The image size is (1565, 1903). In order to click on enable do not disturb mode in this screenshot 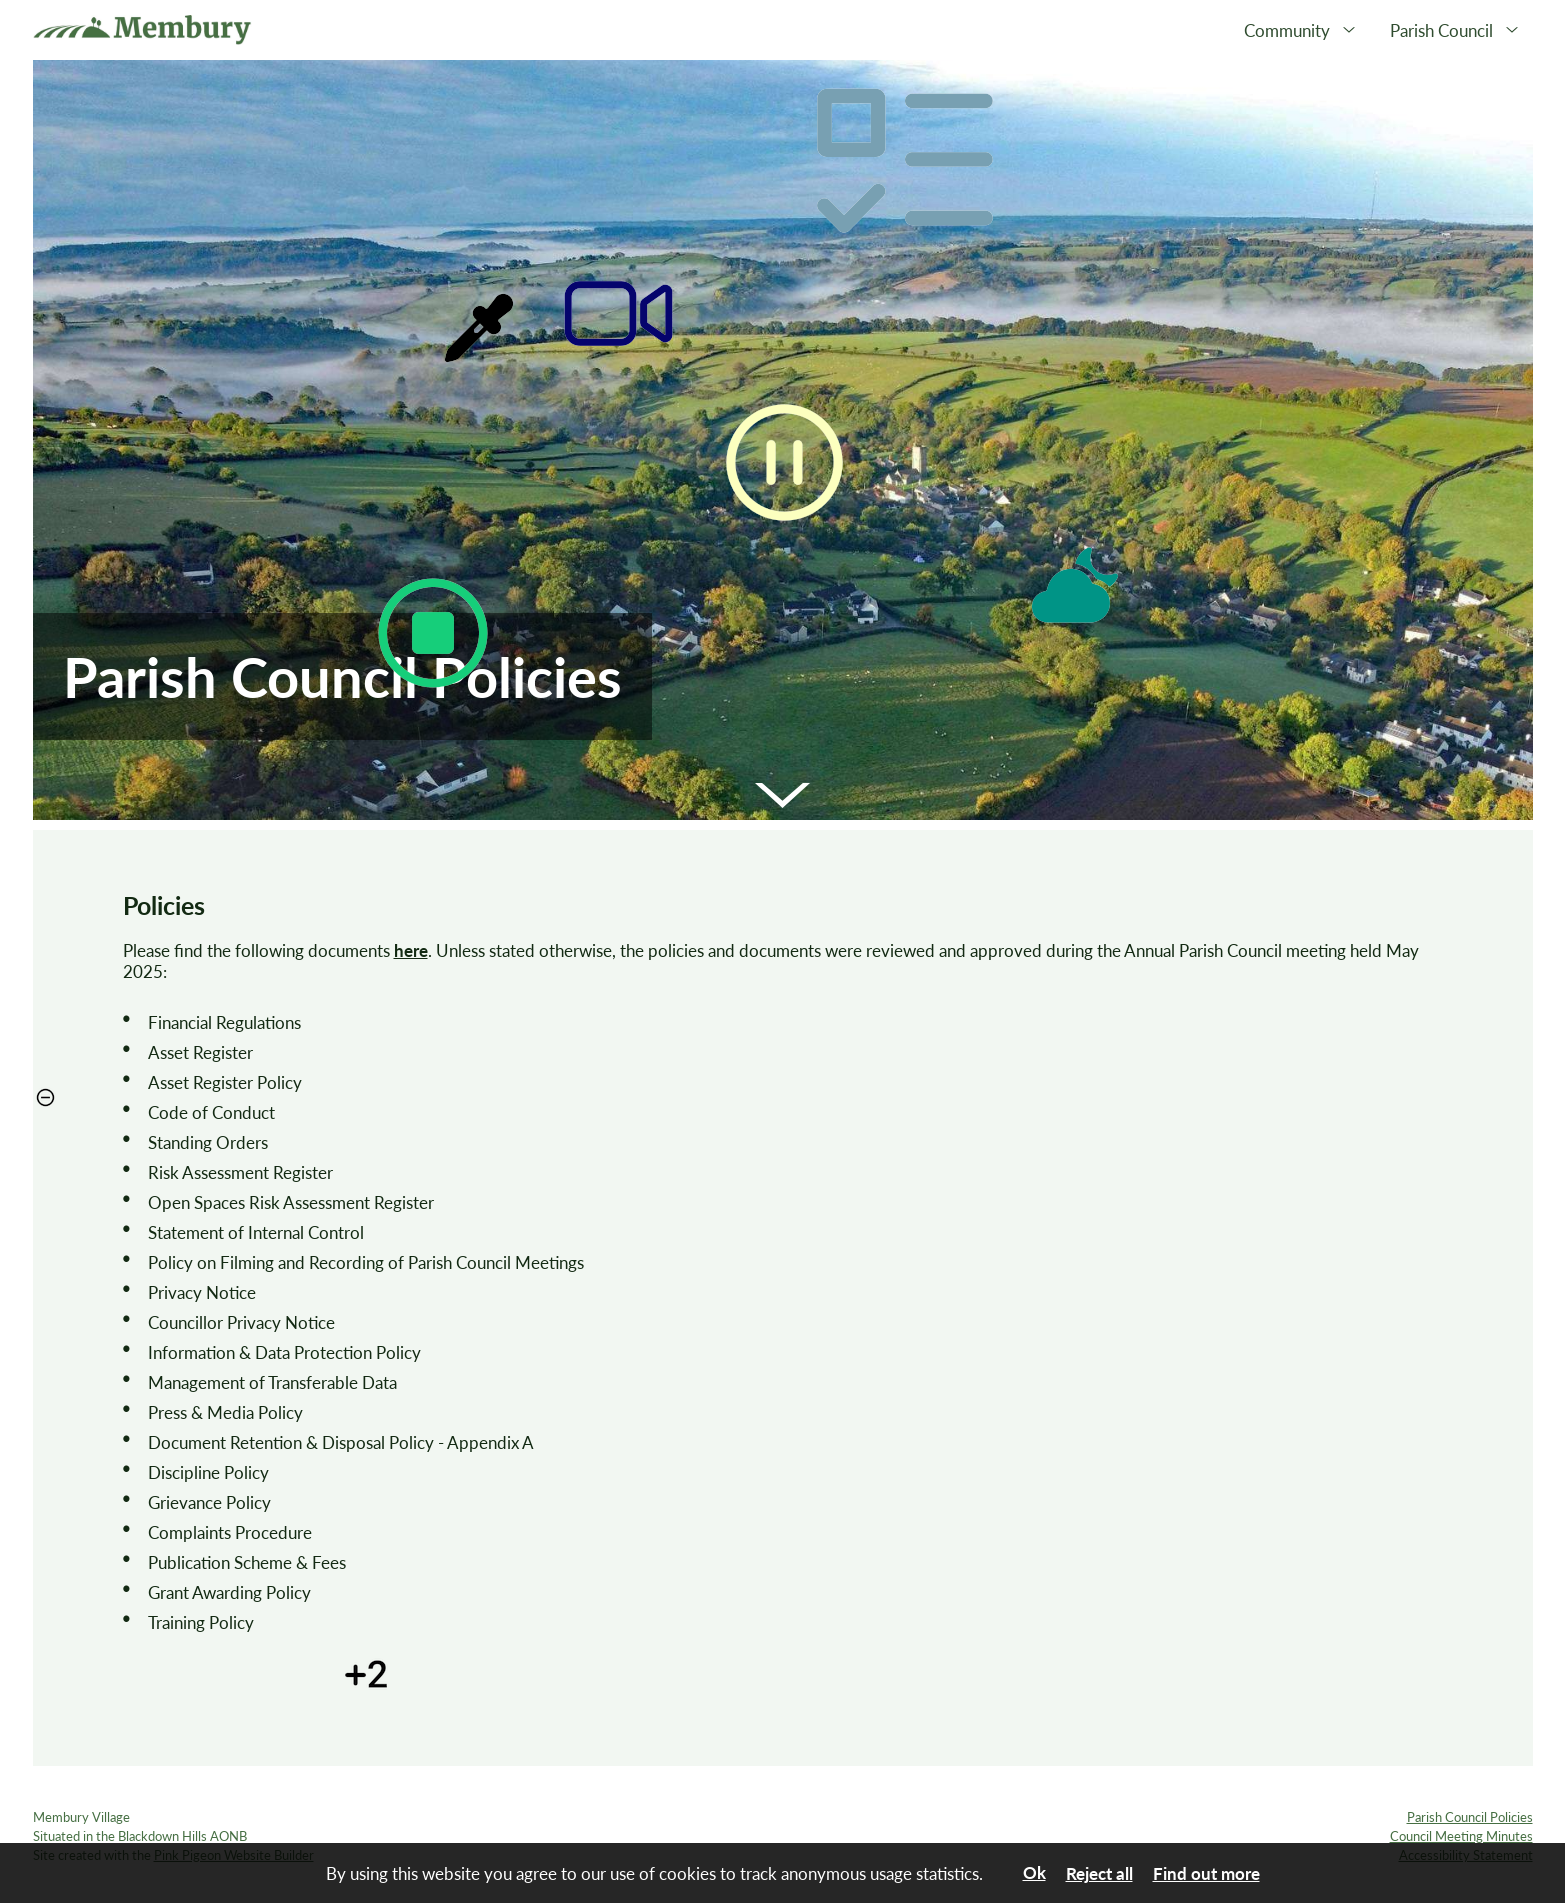, I will do `click(45, 1097)`.